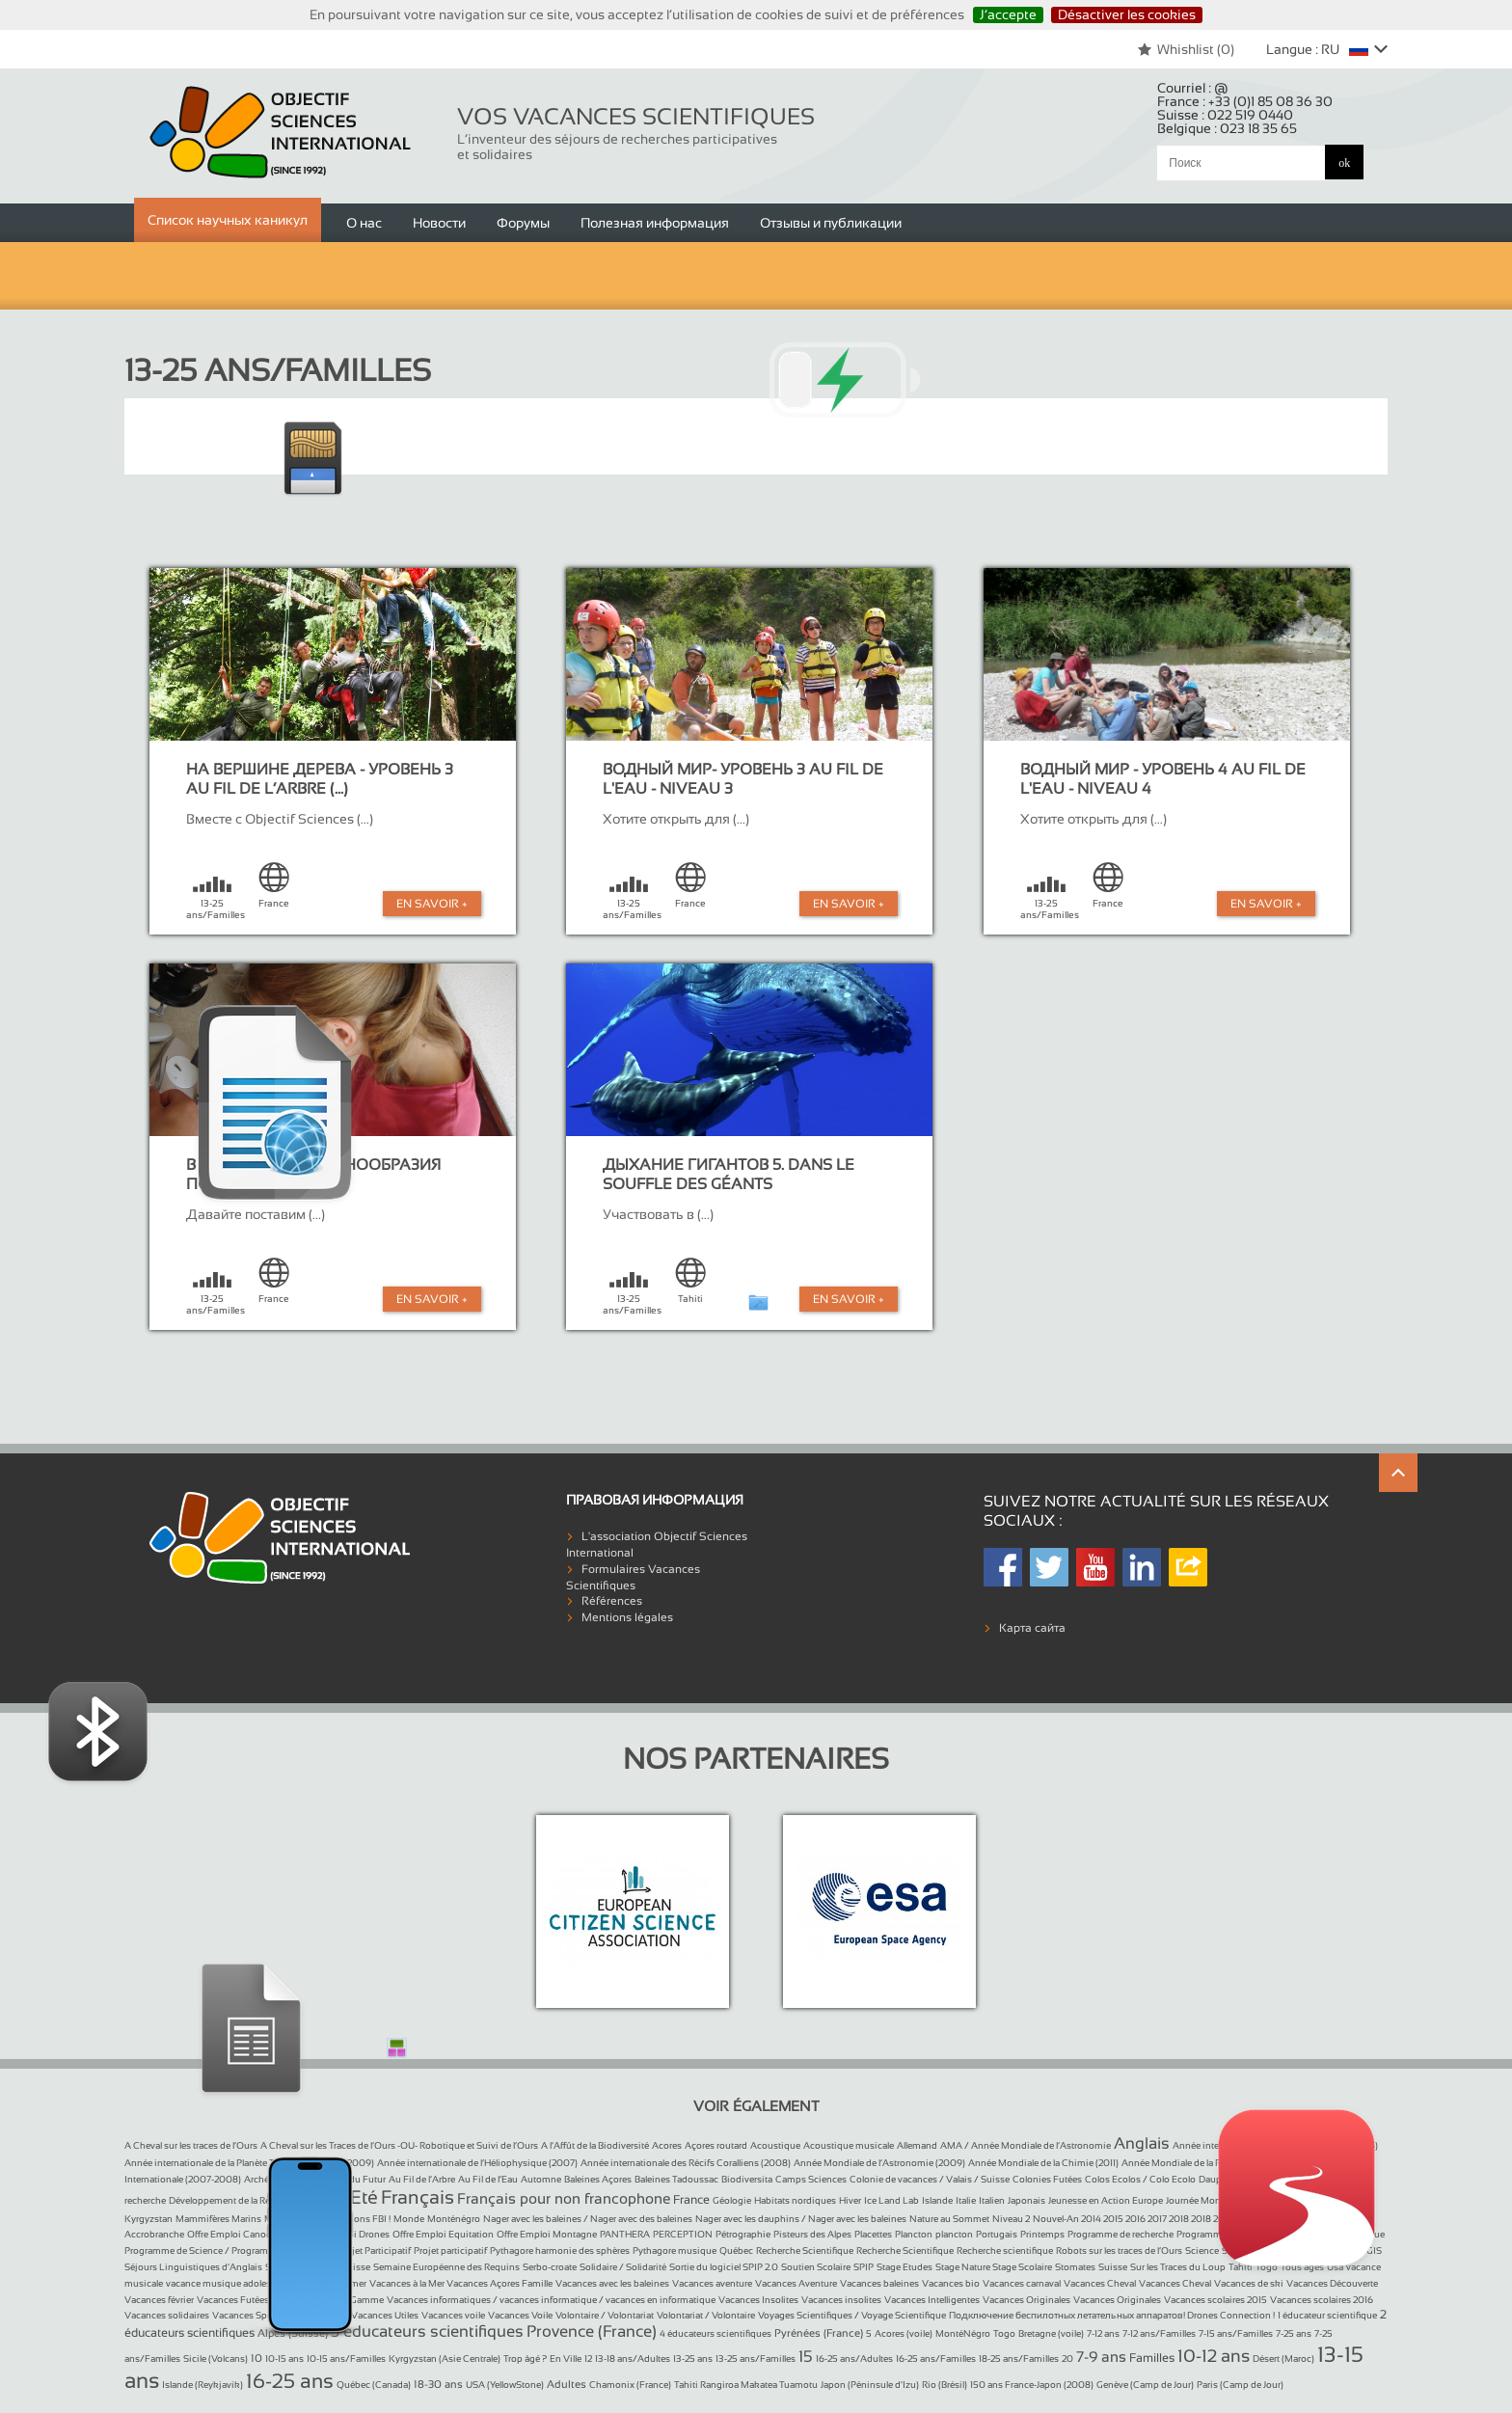  I want to click on open developer files and projects folder, so click(758, 1302).